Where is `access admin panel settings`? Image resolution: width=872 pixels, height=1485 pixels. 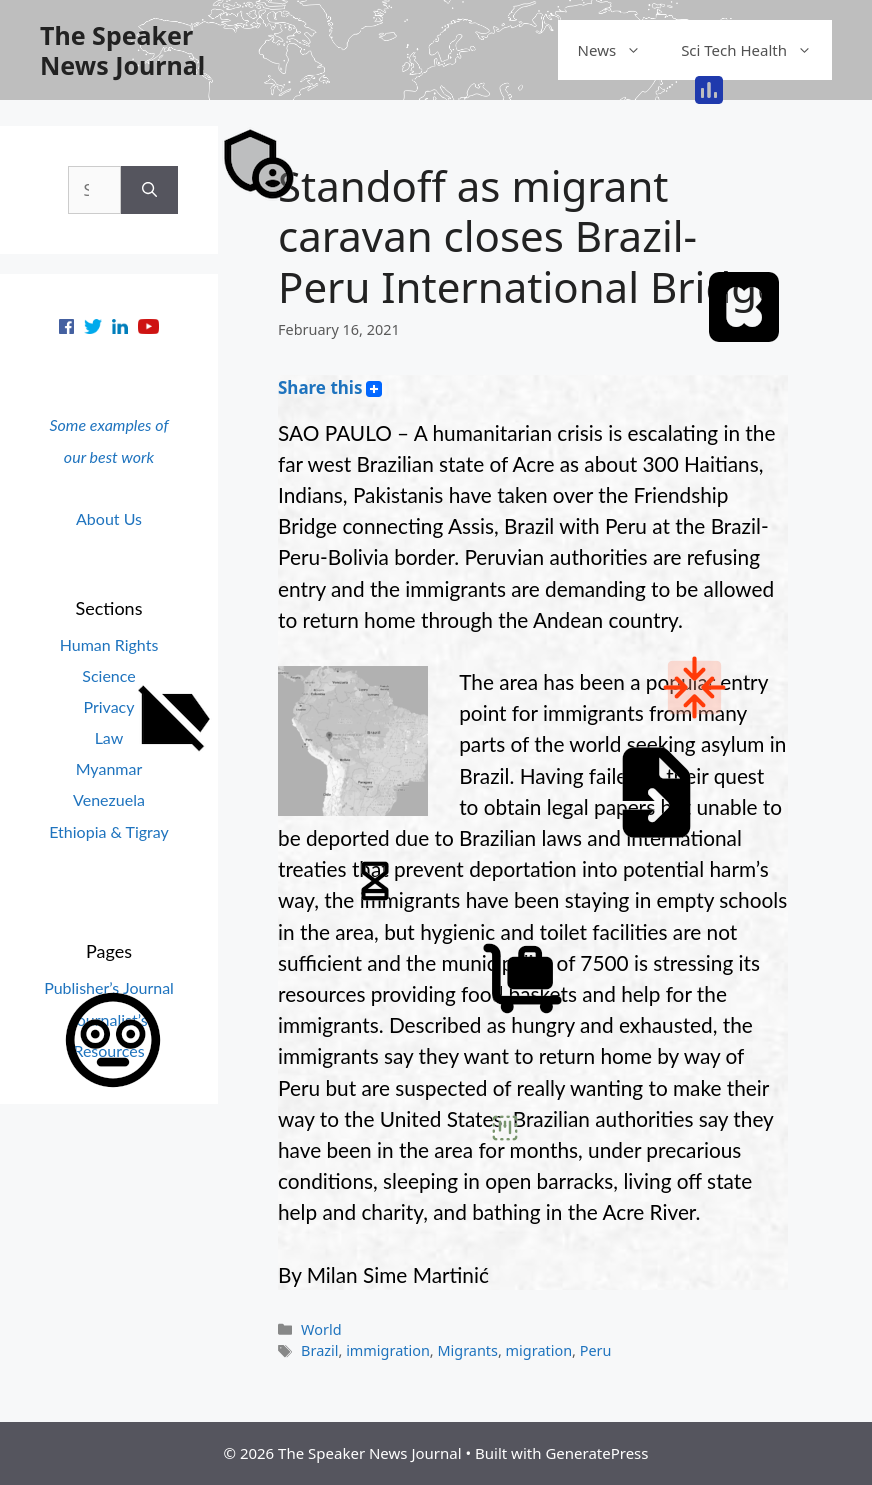 access admin panel settings is located at coordinates (255, 160).